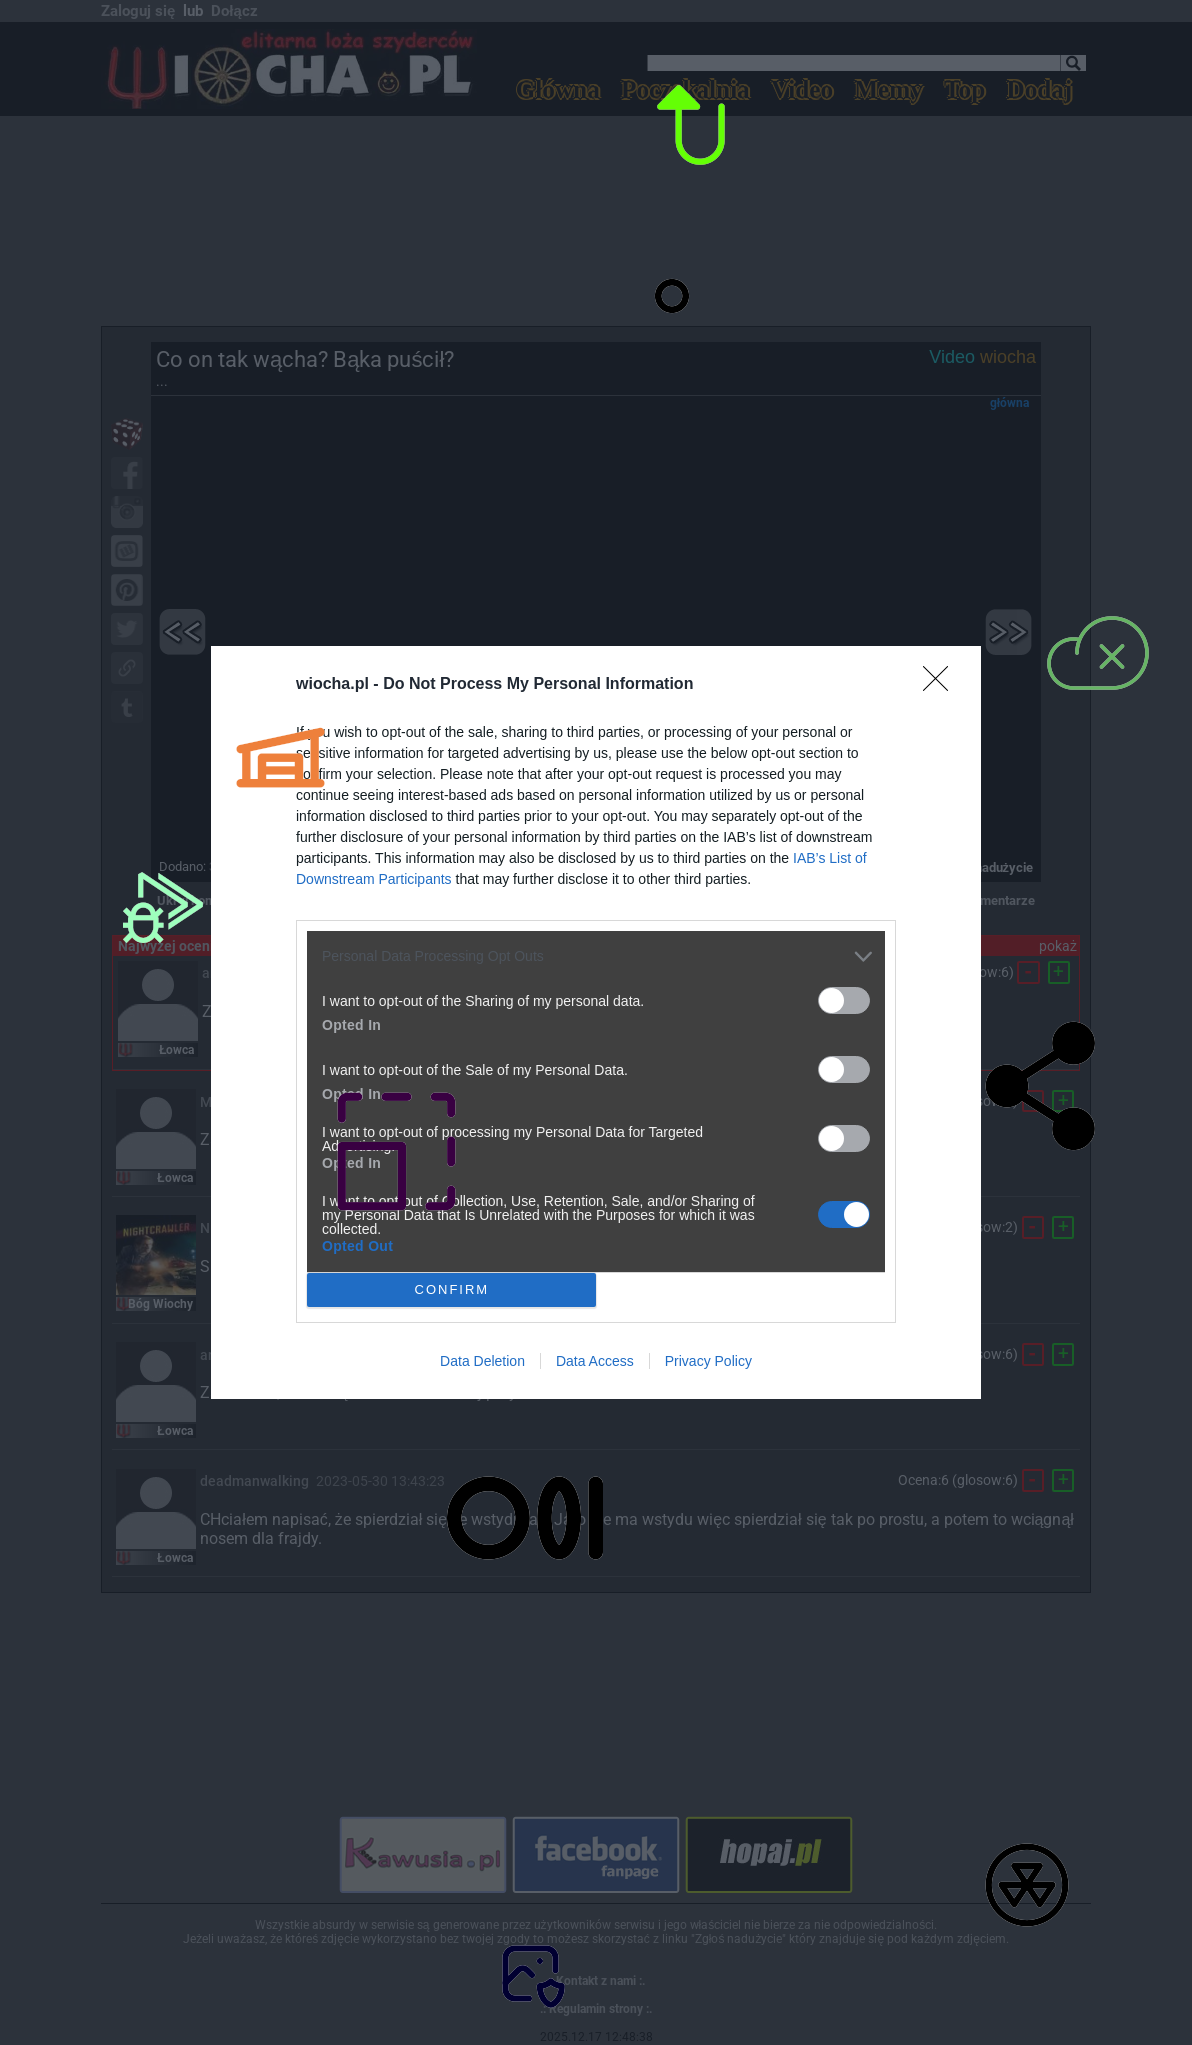 This screenshot has width=1192, height=2045. What do you see at coordinates (530, 1973) in the screenshot?
I see `protected photo or image` at bounding box center [530, 1973].